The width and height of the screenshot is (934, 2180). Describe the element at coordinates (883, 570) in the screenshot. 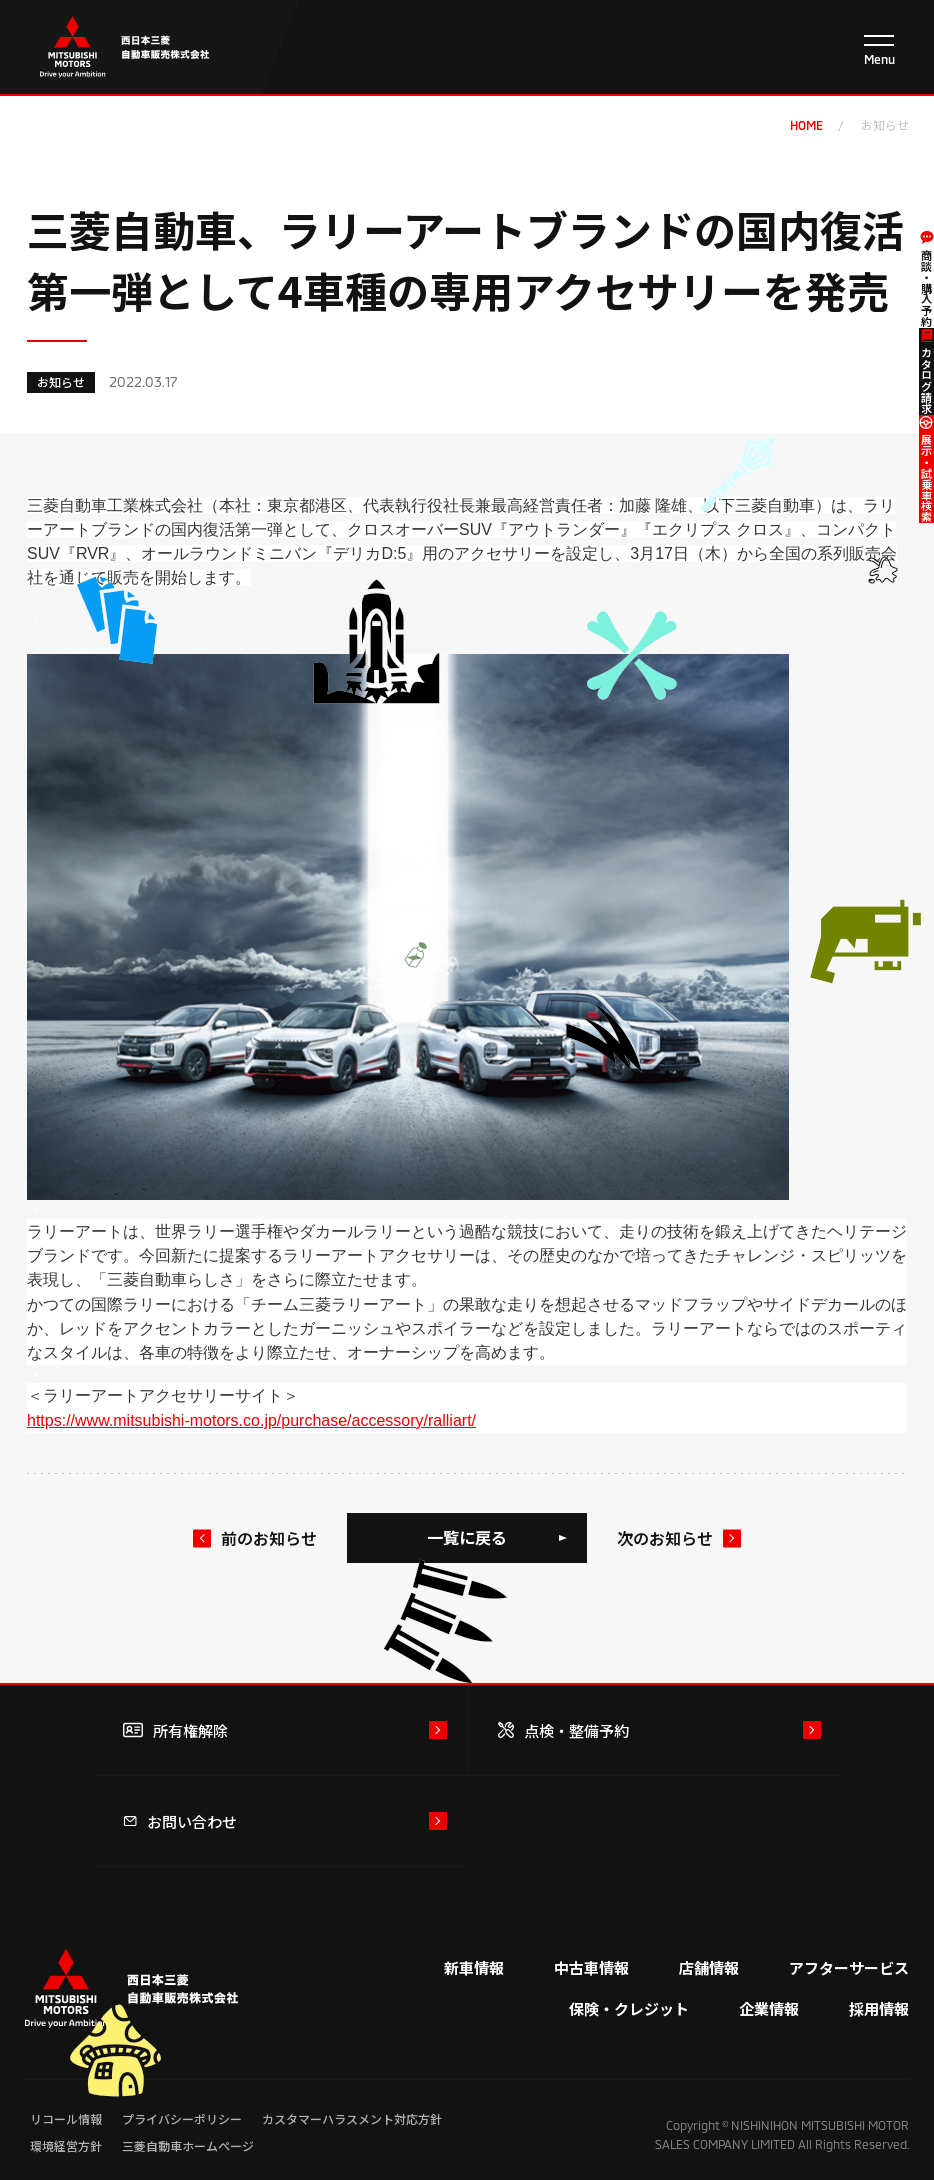

I see `slime or goo enemy in a game interface` at that location.